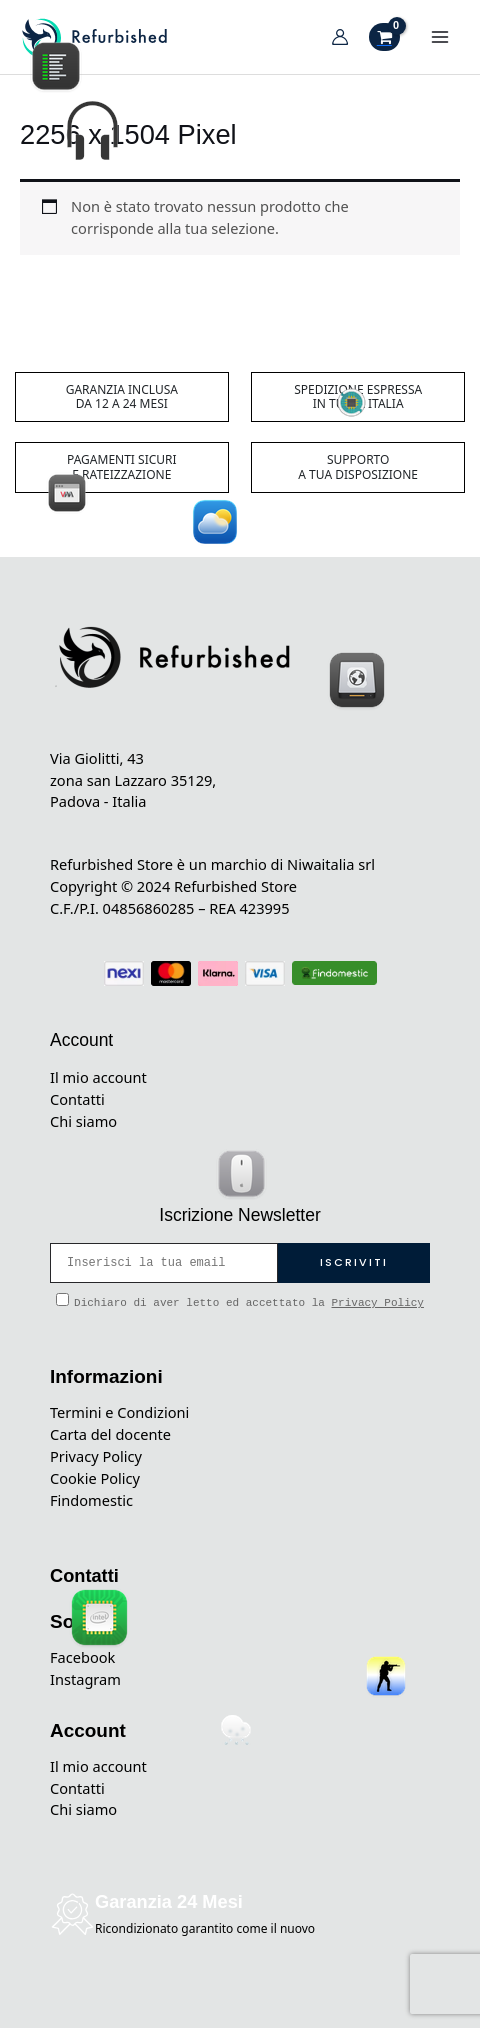  I want to click on access firmware or system component settings, so click(351, 402).